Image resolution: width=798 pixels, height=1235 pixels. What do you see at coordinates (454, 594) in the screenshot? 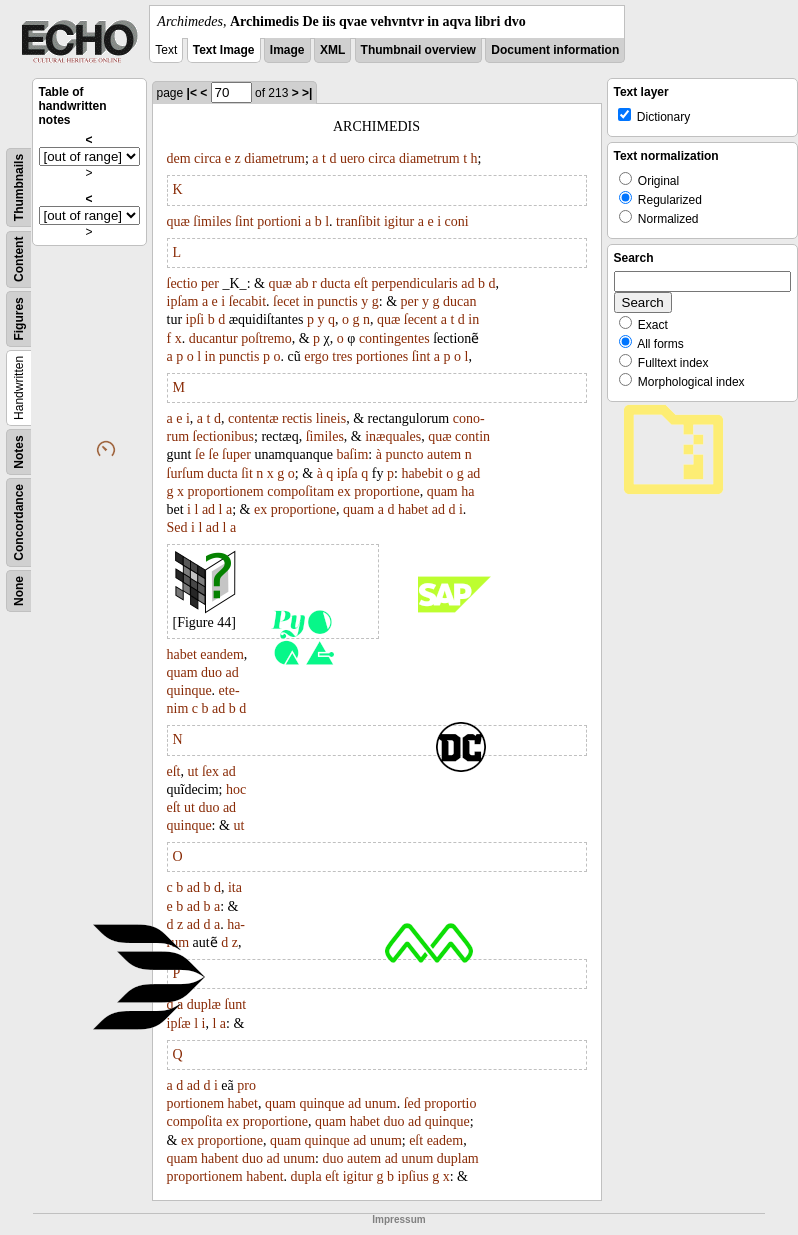
I see `SAP enterprise software logo` at bounding box center [454, 594].